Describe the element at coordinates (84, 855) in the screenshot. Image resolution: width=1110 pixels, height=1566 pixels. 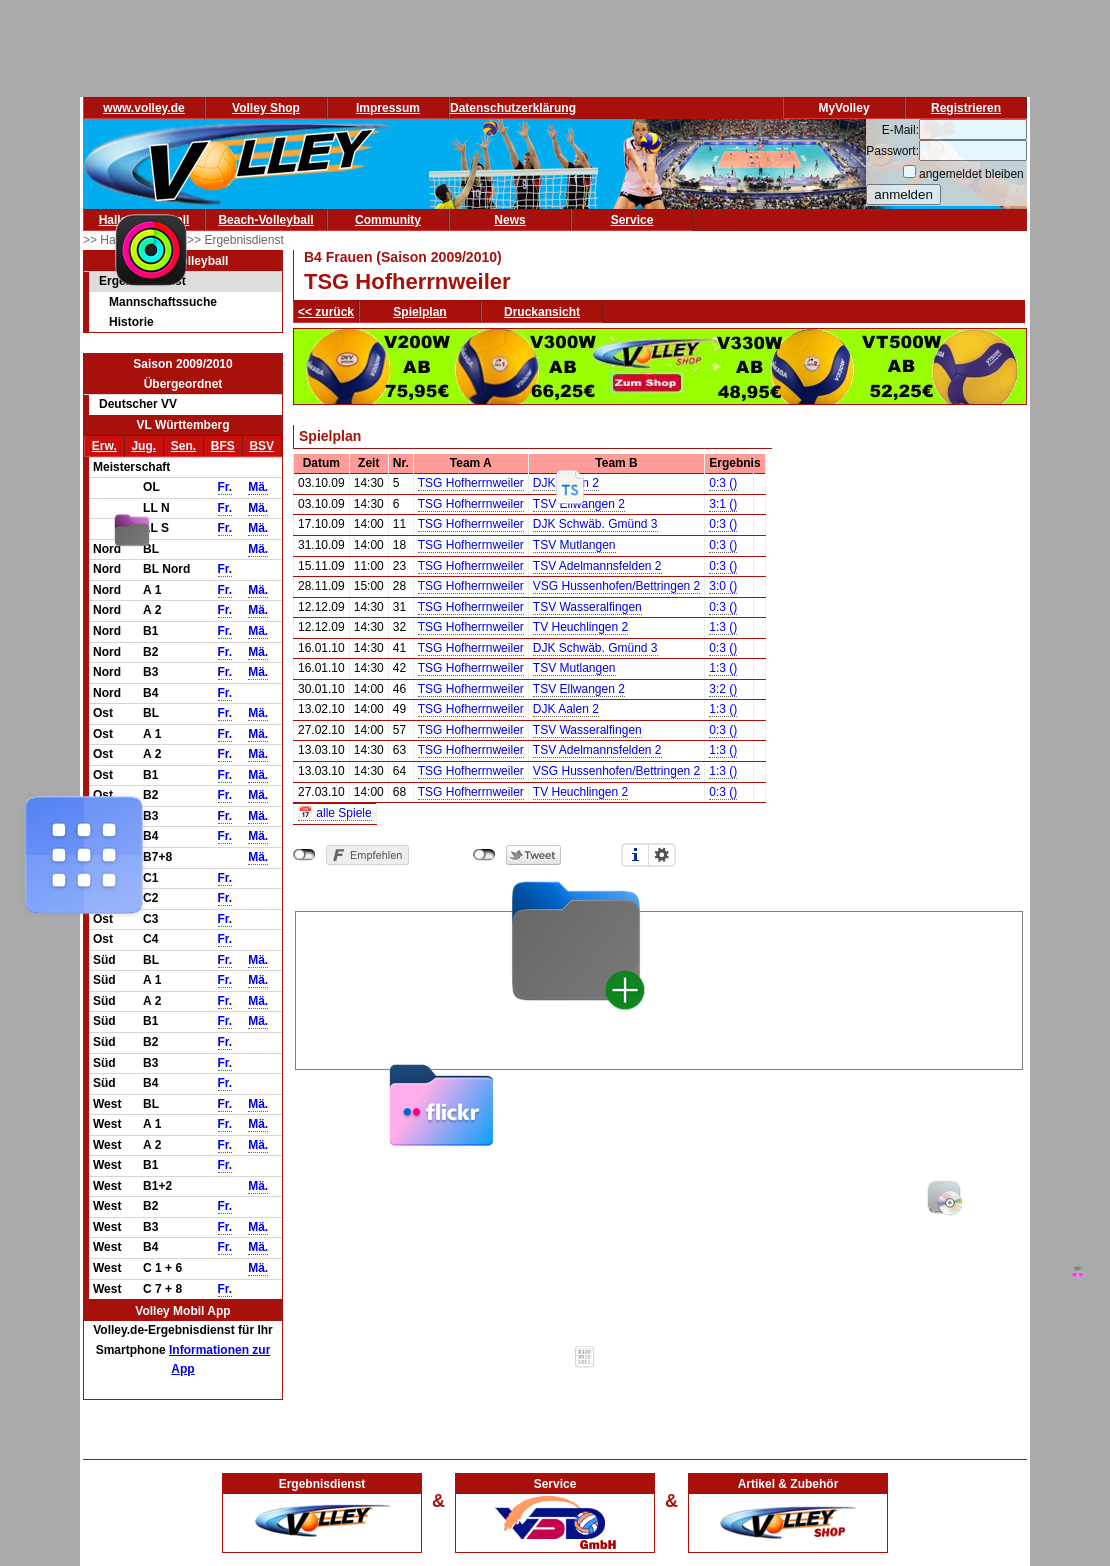
I see `view all applications` at that location.